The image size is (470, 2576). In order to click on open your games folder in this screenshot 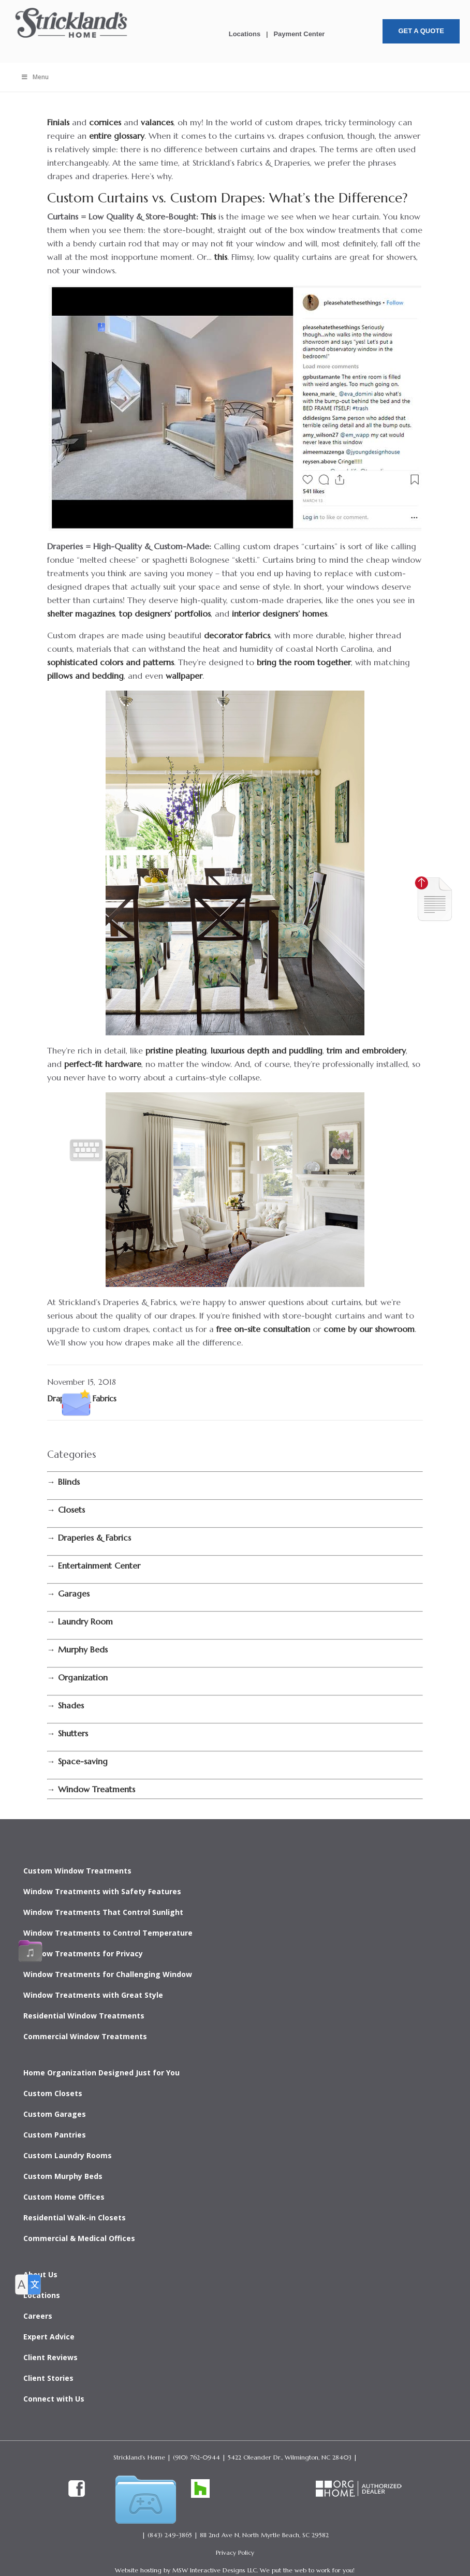, I will do `click(145, 2499)`.